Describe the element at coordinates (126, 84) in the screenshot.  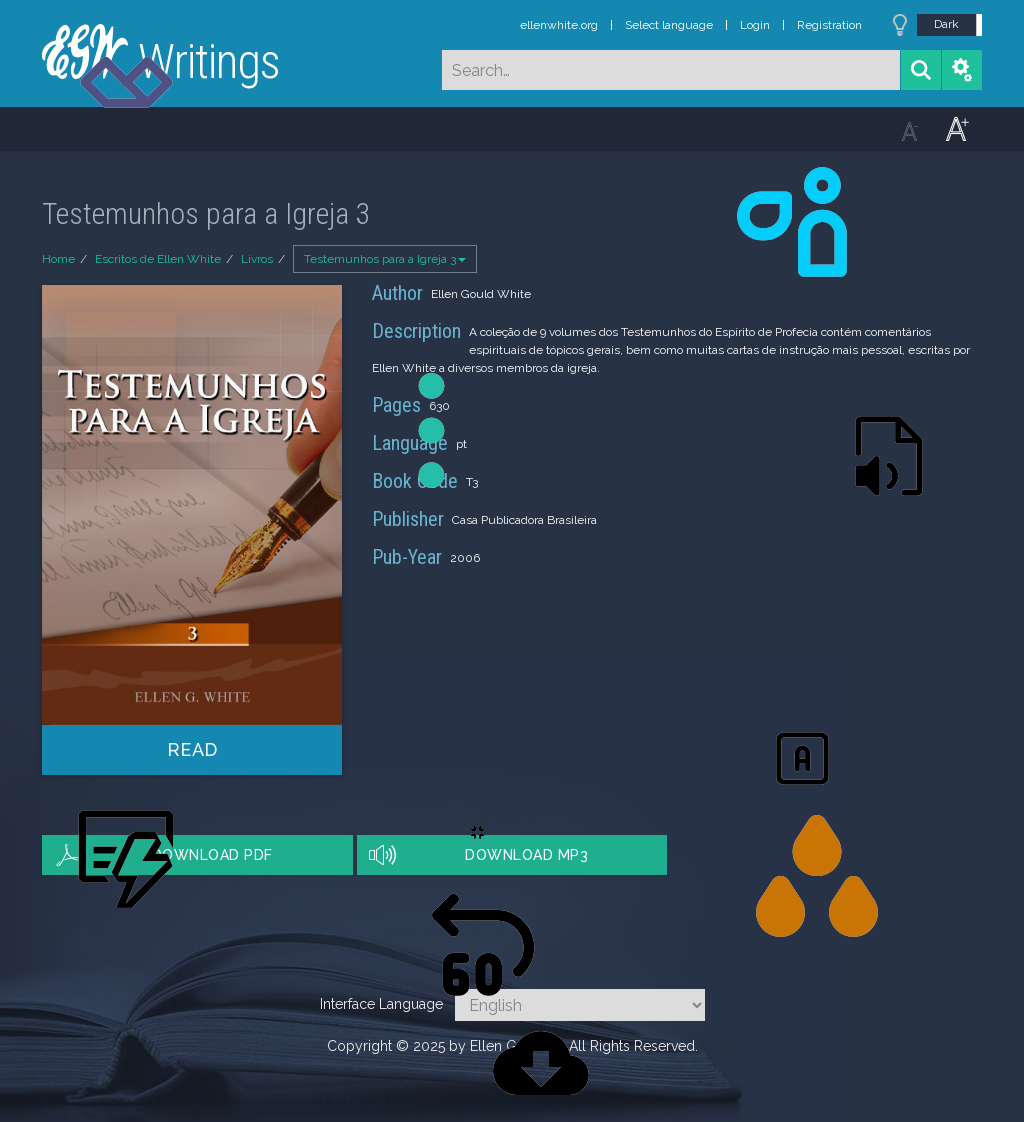
I see `alpine.js framework logo` at that location.